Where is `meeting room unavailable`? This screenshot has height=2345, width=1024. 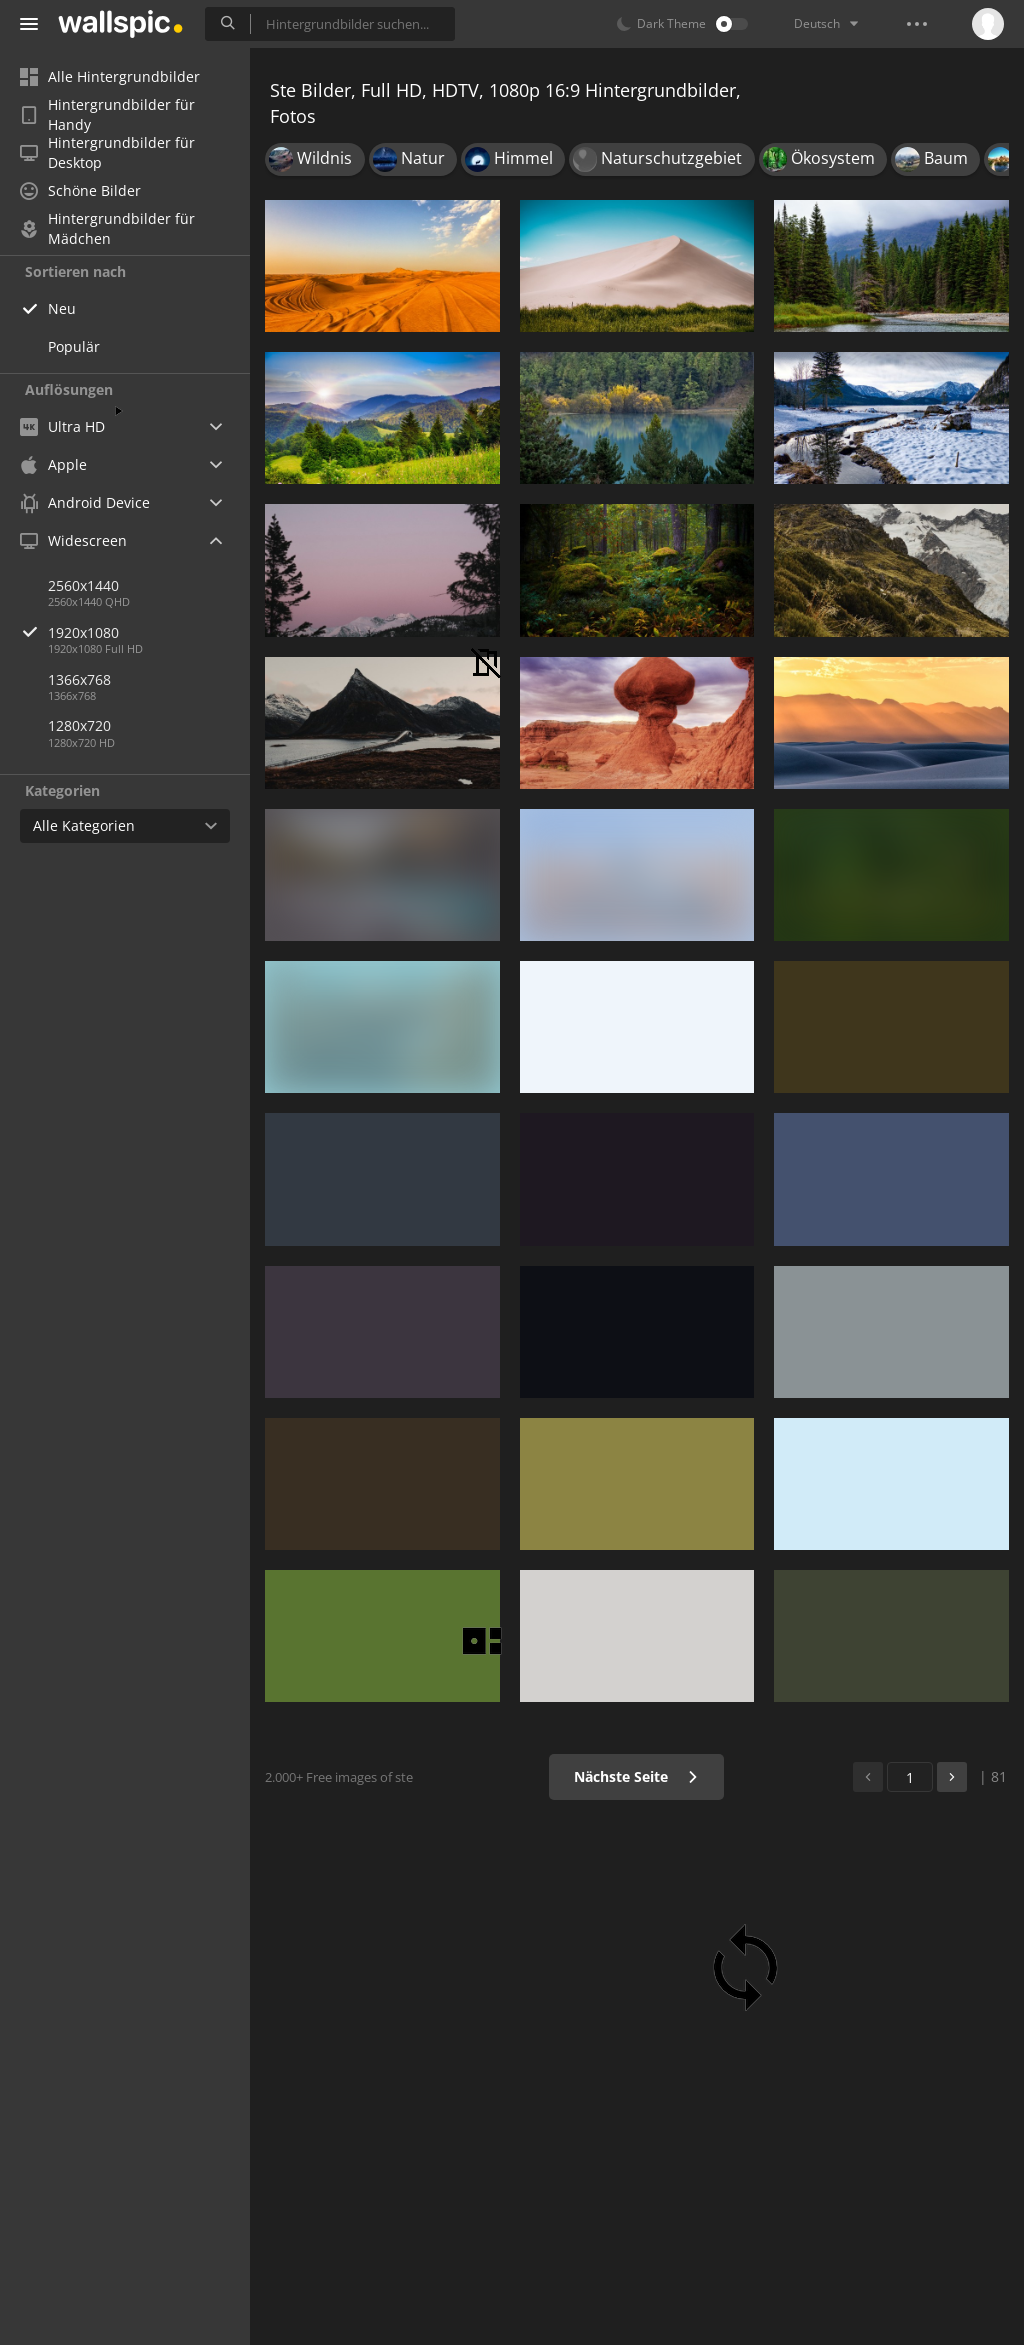
meeting room unavailable is located at coordinates (486, 662).